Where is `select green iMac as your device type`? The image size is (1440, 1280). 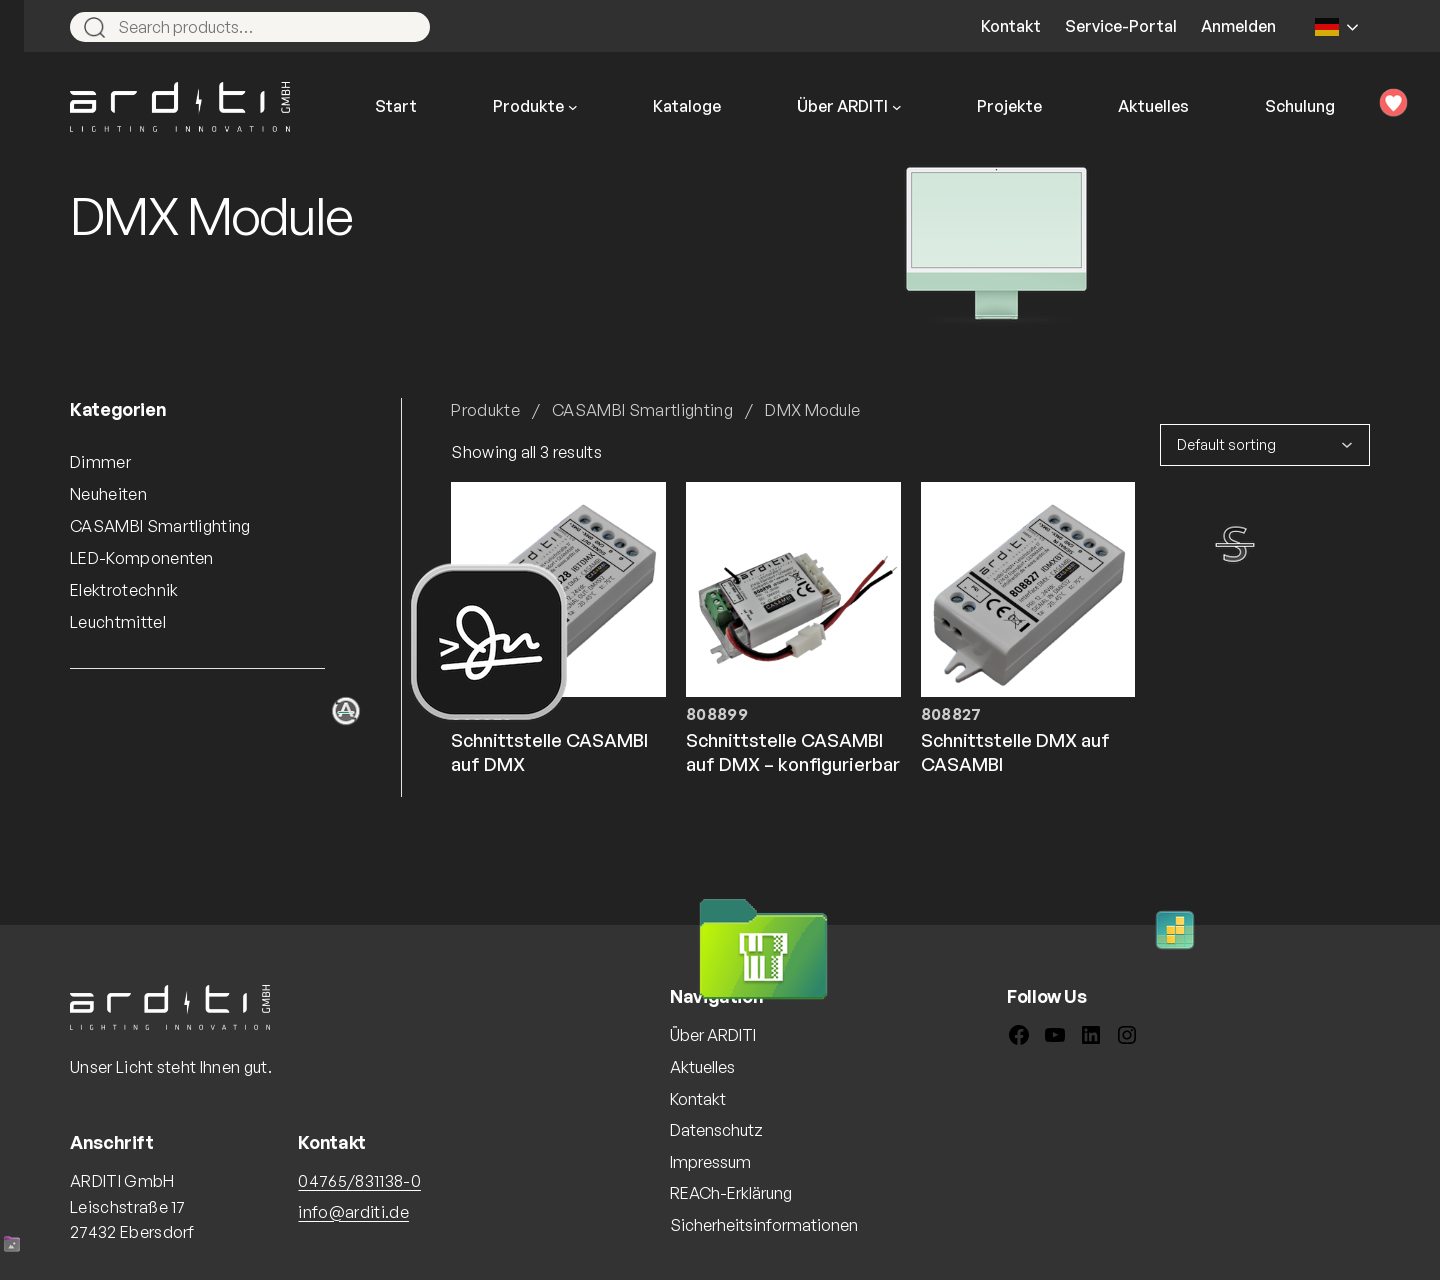 select green iMac as your device type is located at coordinates (996, 240).